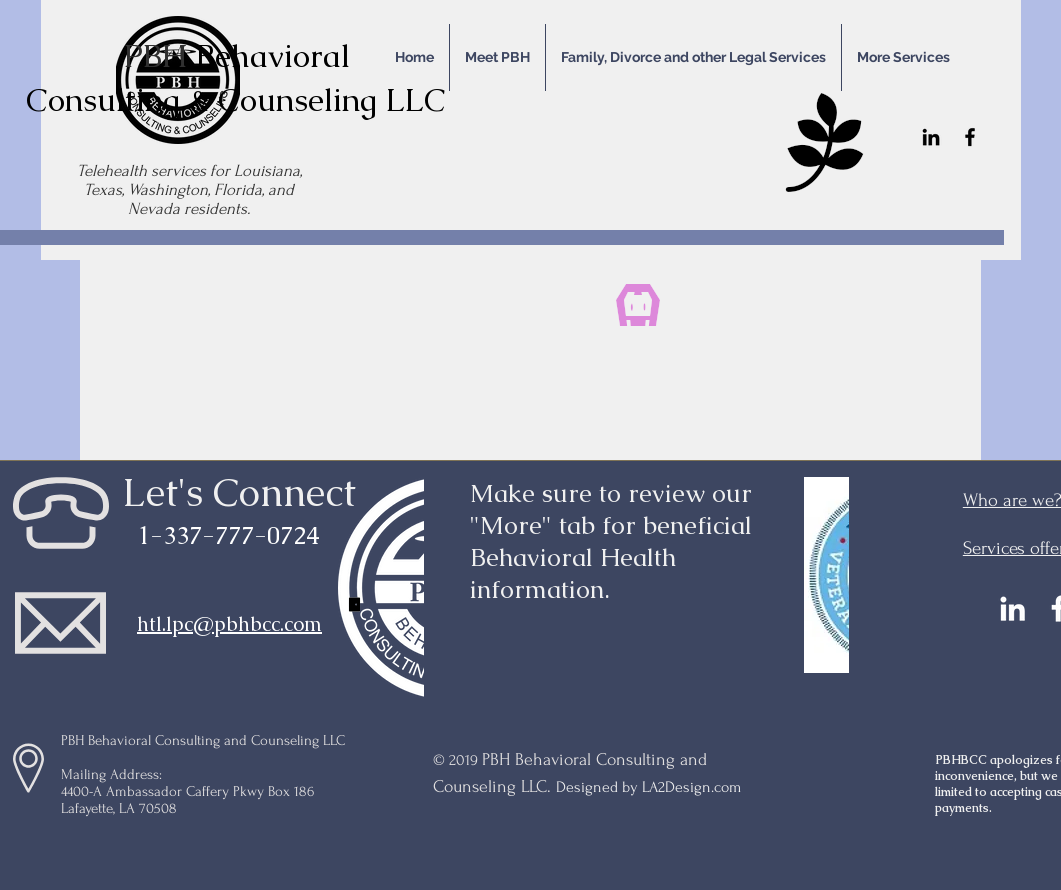  I want to click on apache cordova framework logo, so click(638, 305).